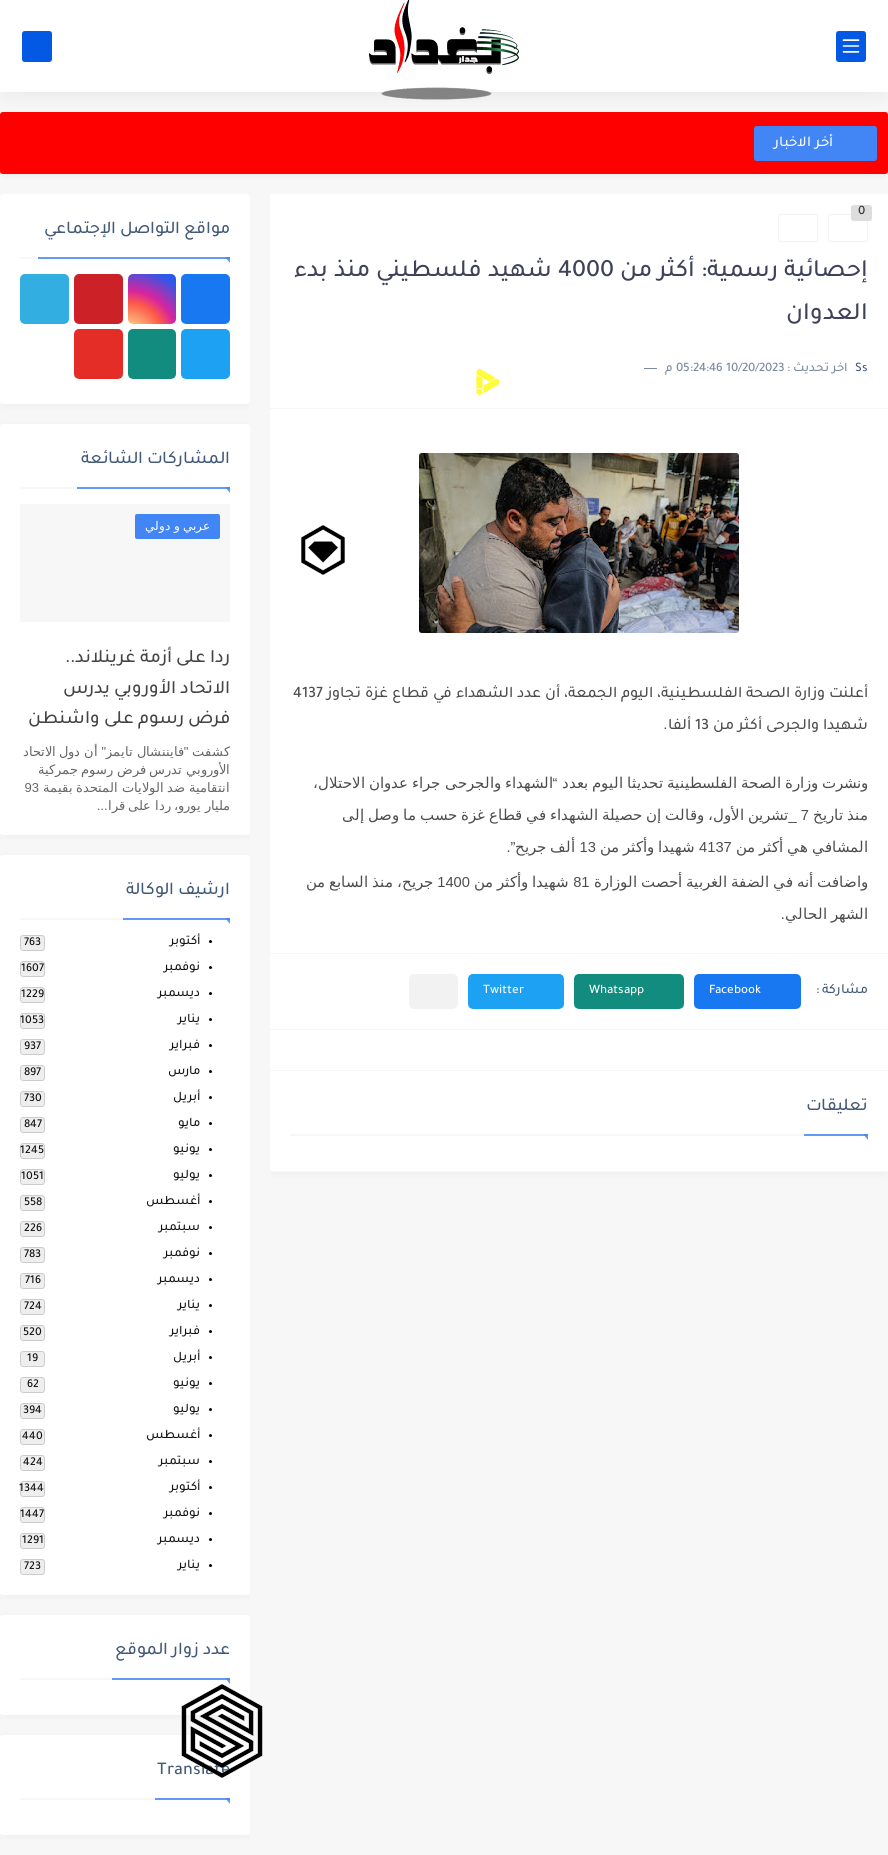  What do you see at coordinates (323, 550) in the screenshot?
I see `visit the RubyGems package repository` at bounding box center [323, 550].